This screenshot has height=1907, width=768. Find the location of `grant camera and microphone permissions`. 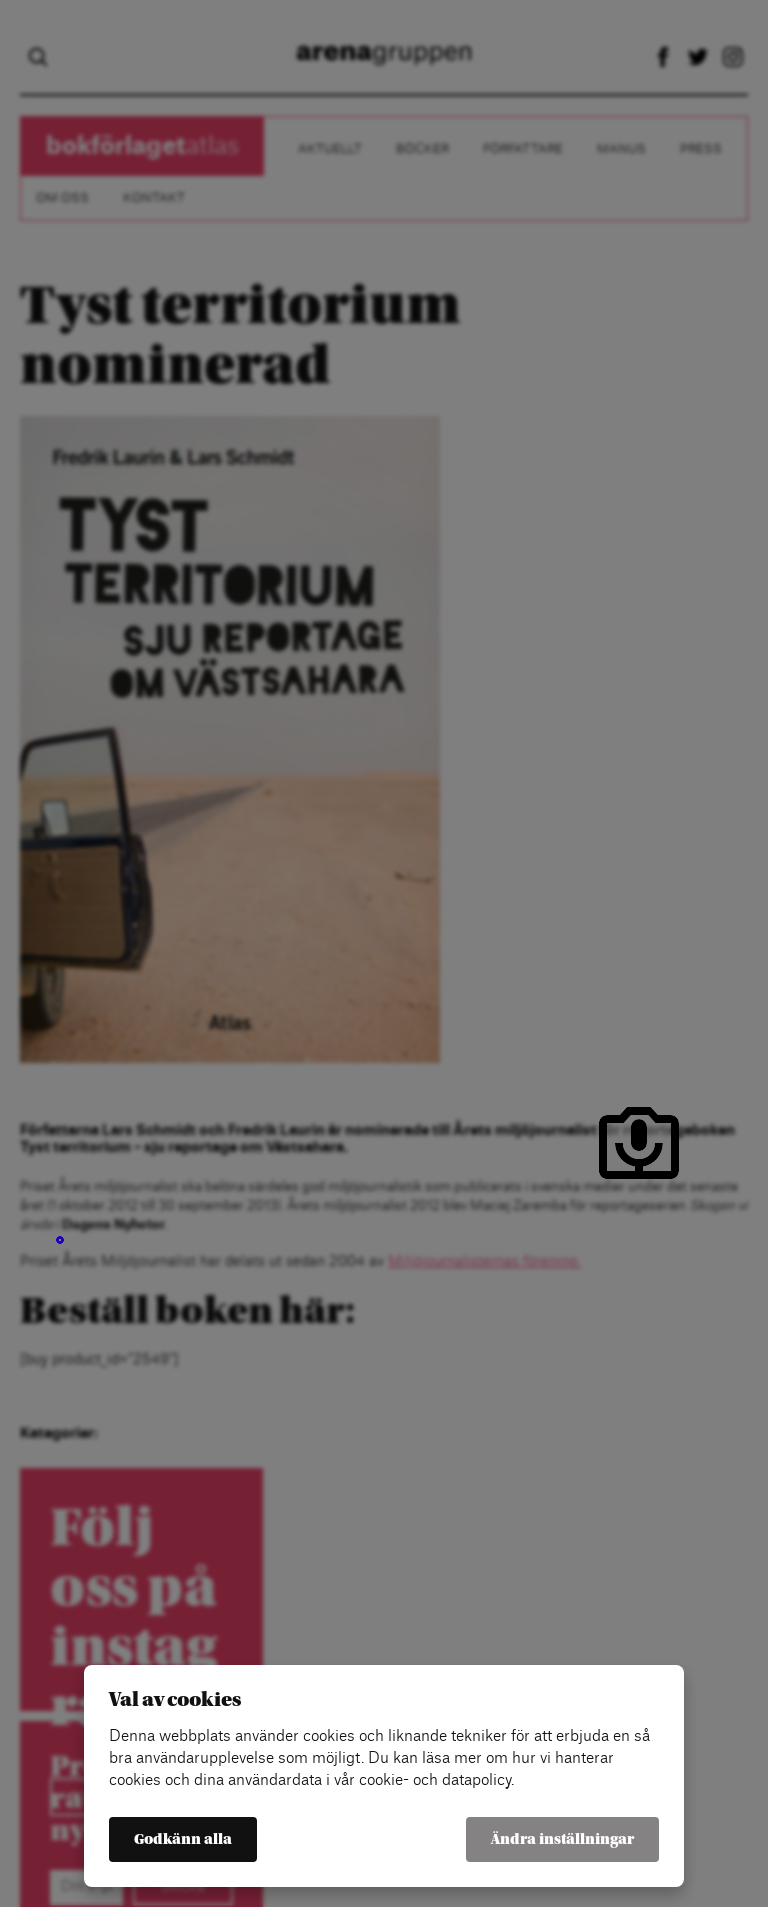

grant camera and microphone permissions is located at coordinates (639, 1143).